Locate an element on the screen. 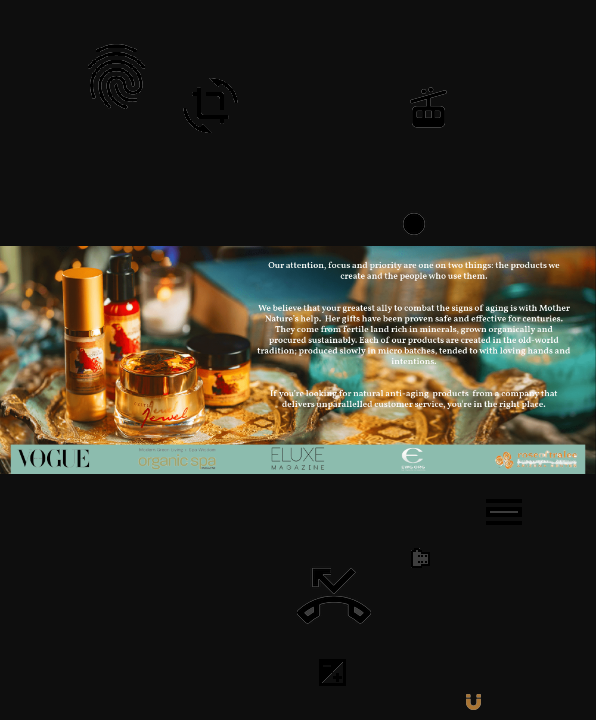 The height and width of the screenshot is (720, 596). indicates a filled or selected radio button option is located at coordinates (414, 224).